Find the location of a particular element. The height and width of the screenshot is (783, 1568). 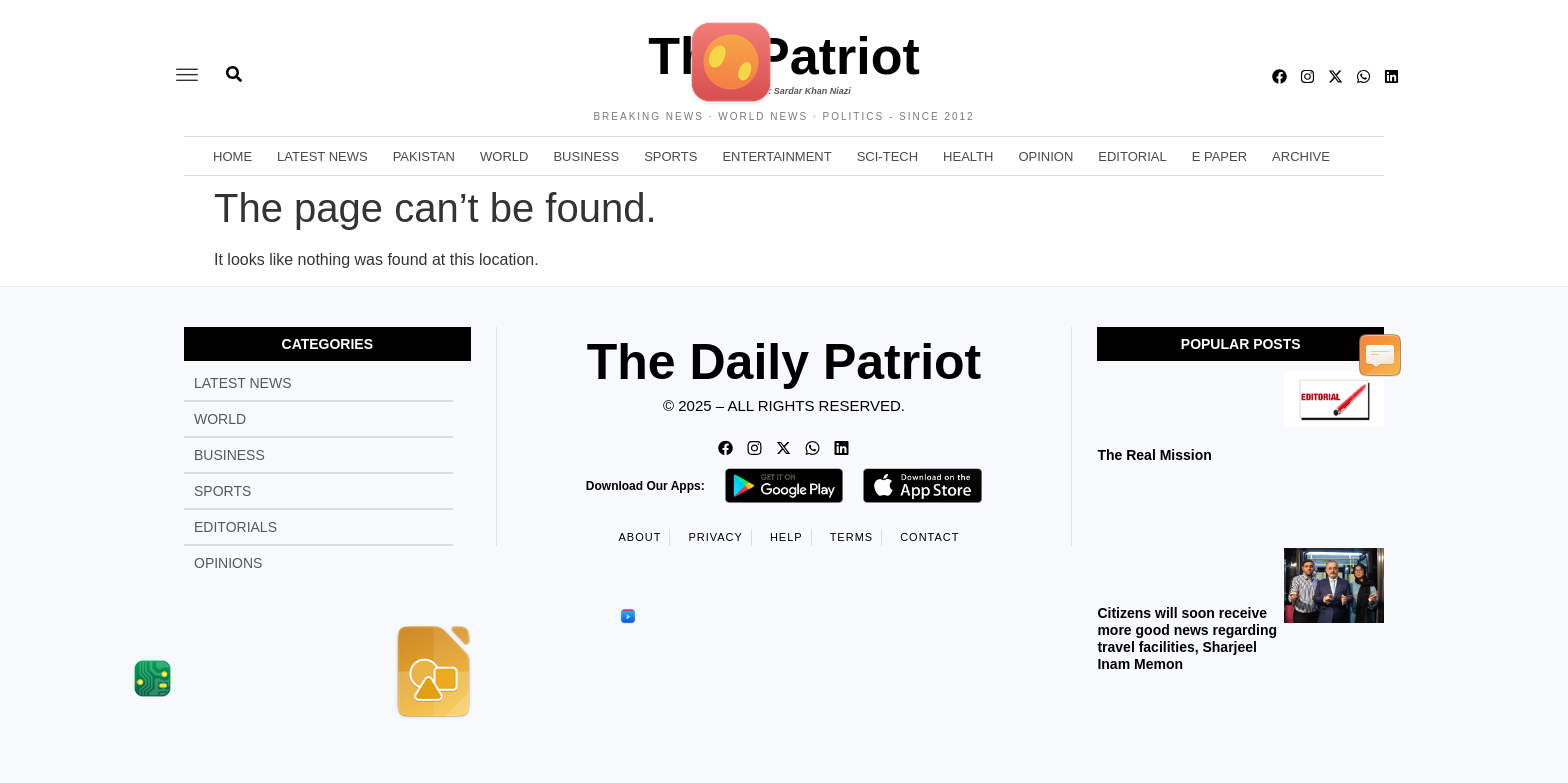

open instant messaging app is located at coordinates (1380, 355).